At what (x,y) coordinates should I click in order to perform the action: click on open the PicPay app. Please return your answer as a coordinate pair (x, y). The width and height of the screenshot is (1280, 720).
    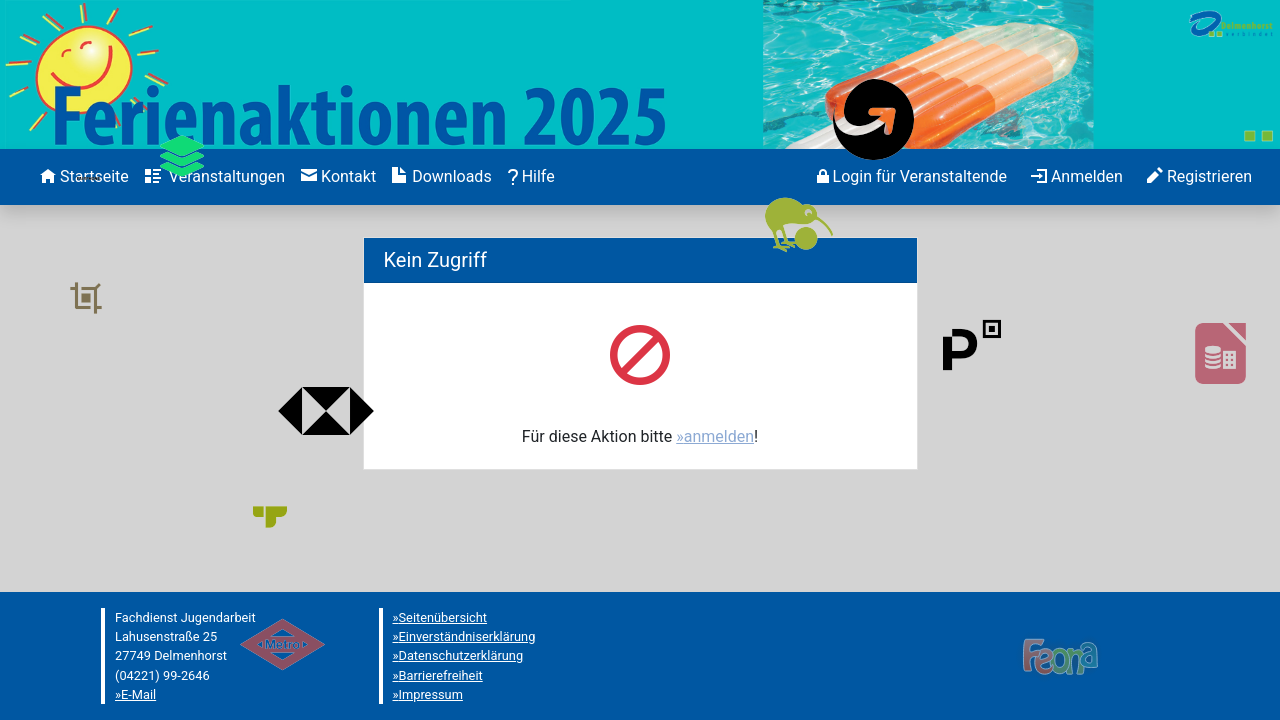
    Looking at the image, I should click on (972, 345).